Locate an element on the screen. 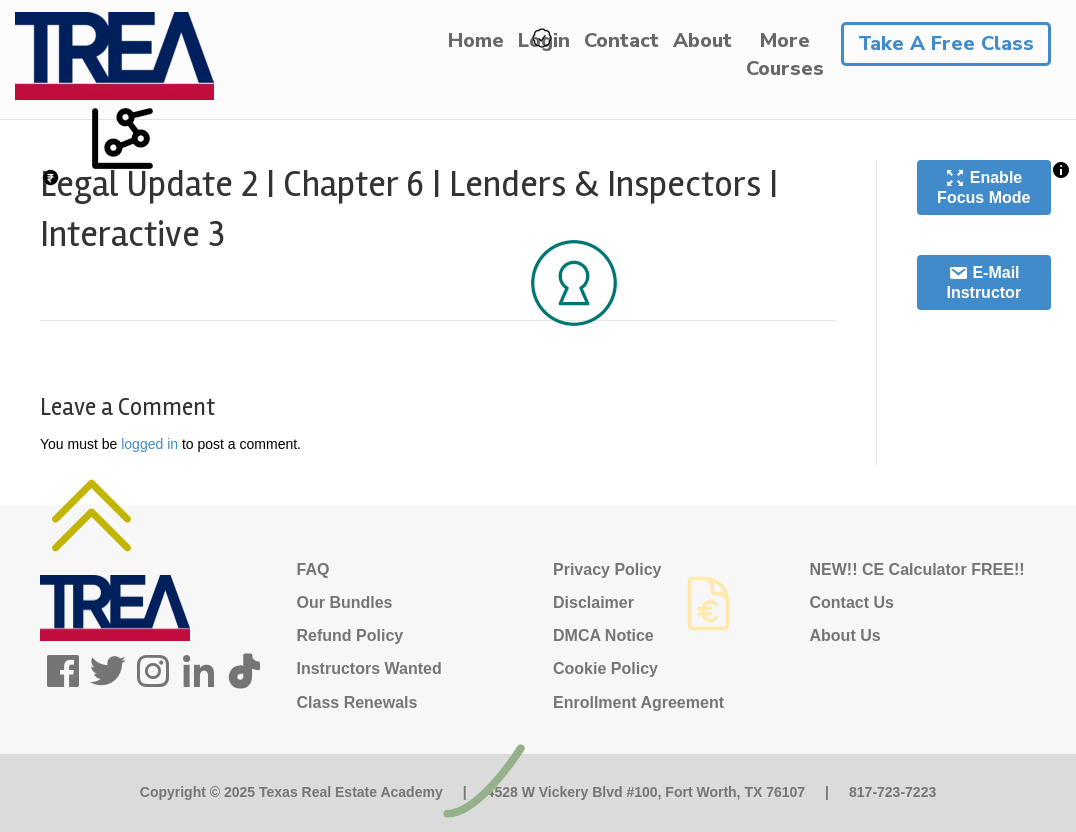 This screenshot has height=832, width=1076. view balance or payment amount in indian rupees is located at coordinates (50, 177).